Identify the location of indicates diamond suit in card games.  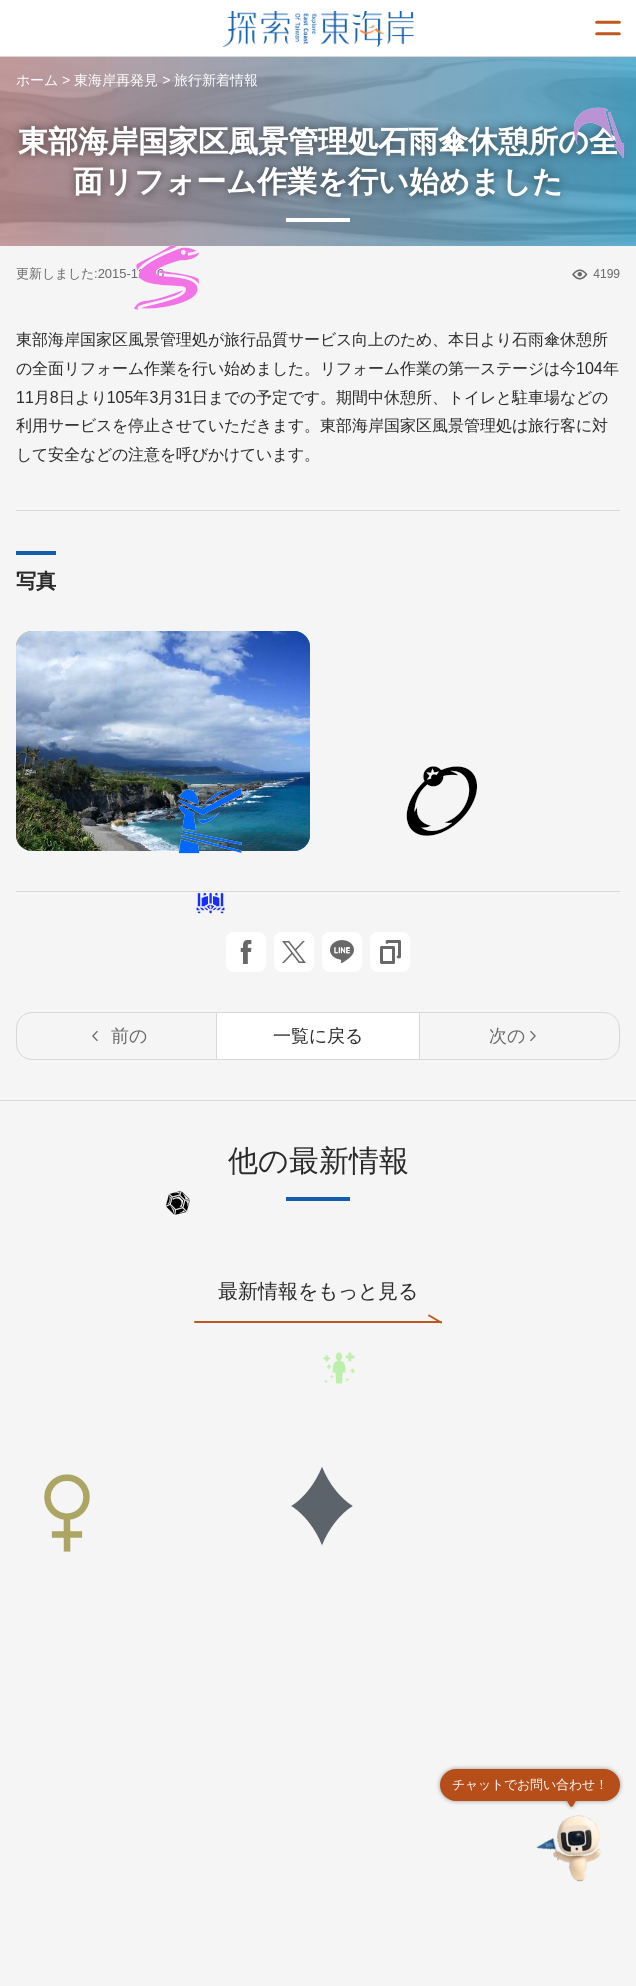
(322, 1506).